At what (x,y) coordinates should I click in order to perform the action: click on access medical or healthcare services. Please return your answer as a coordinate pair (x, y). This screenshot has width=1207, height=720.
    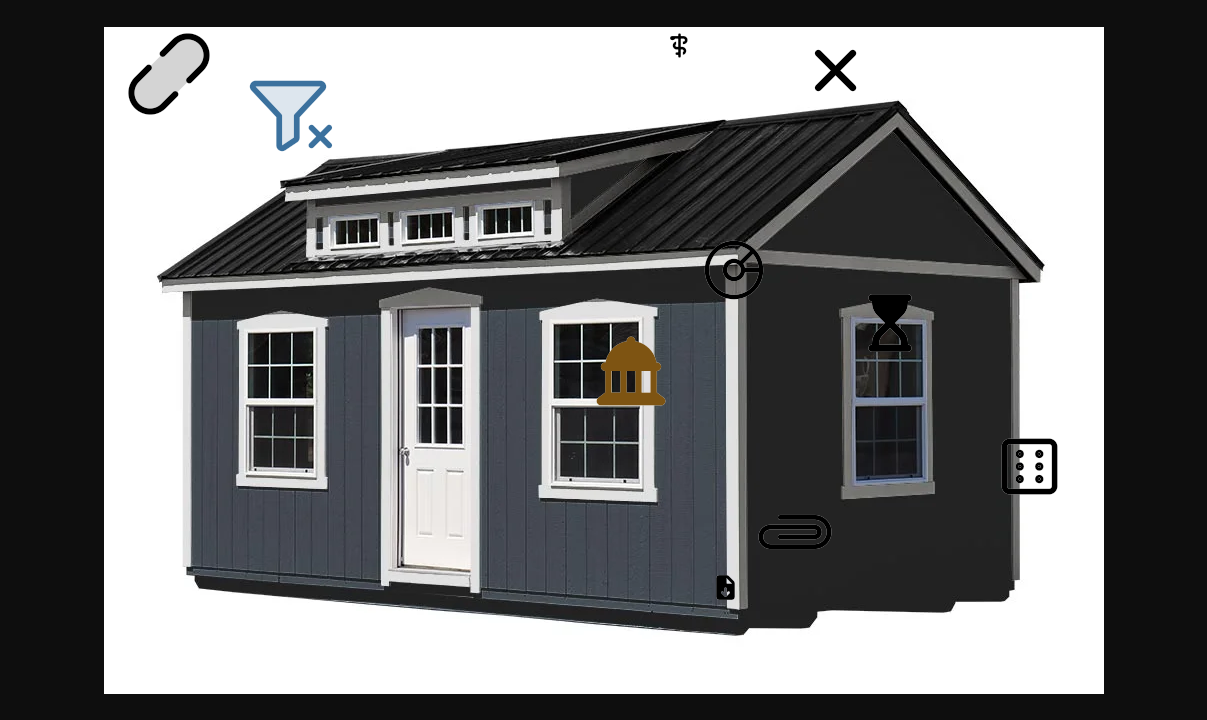
    Looking at the image, I should click on (679, 45).